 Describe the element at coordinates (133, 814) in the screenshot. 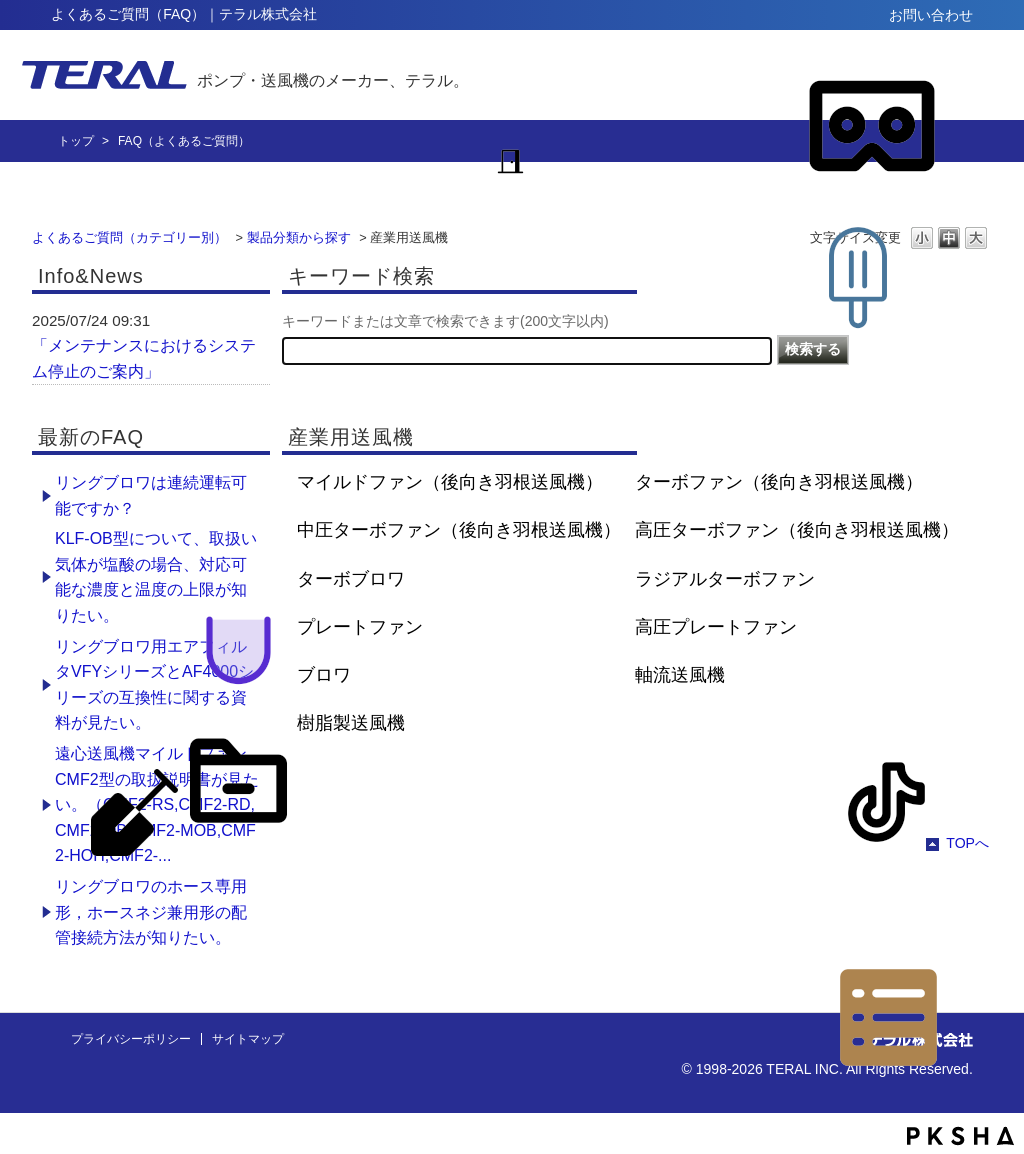

I see `gardening or landscaping tools` at that location.